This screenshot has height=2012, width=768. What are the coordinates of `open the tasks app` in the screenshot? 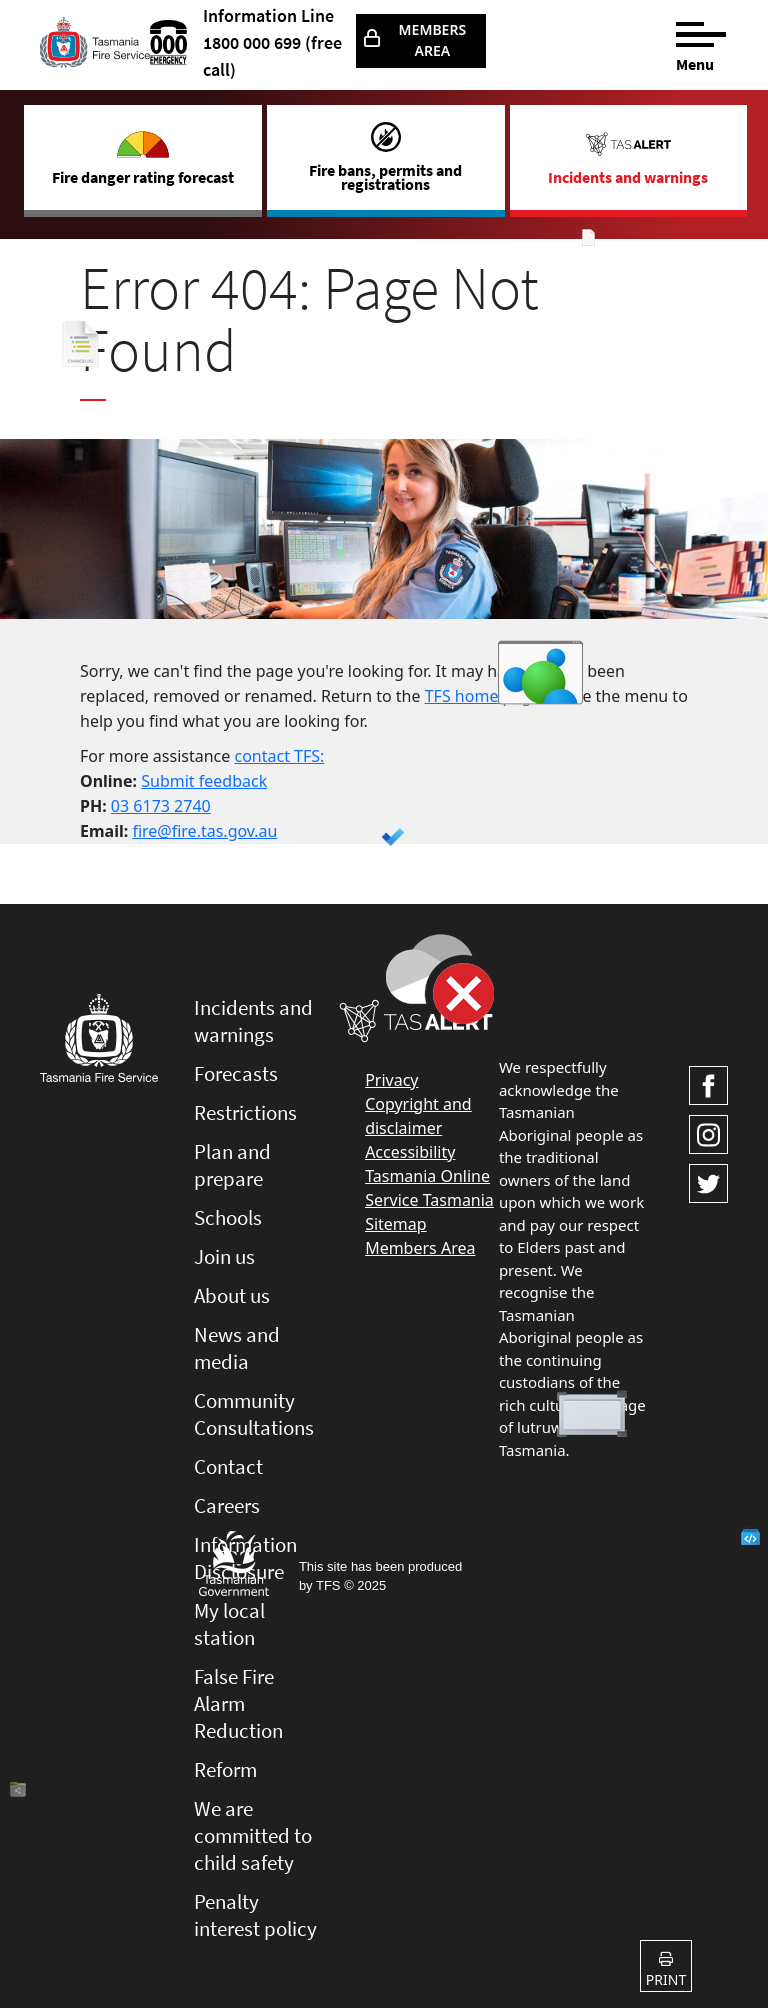 It's located at (393, 837).